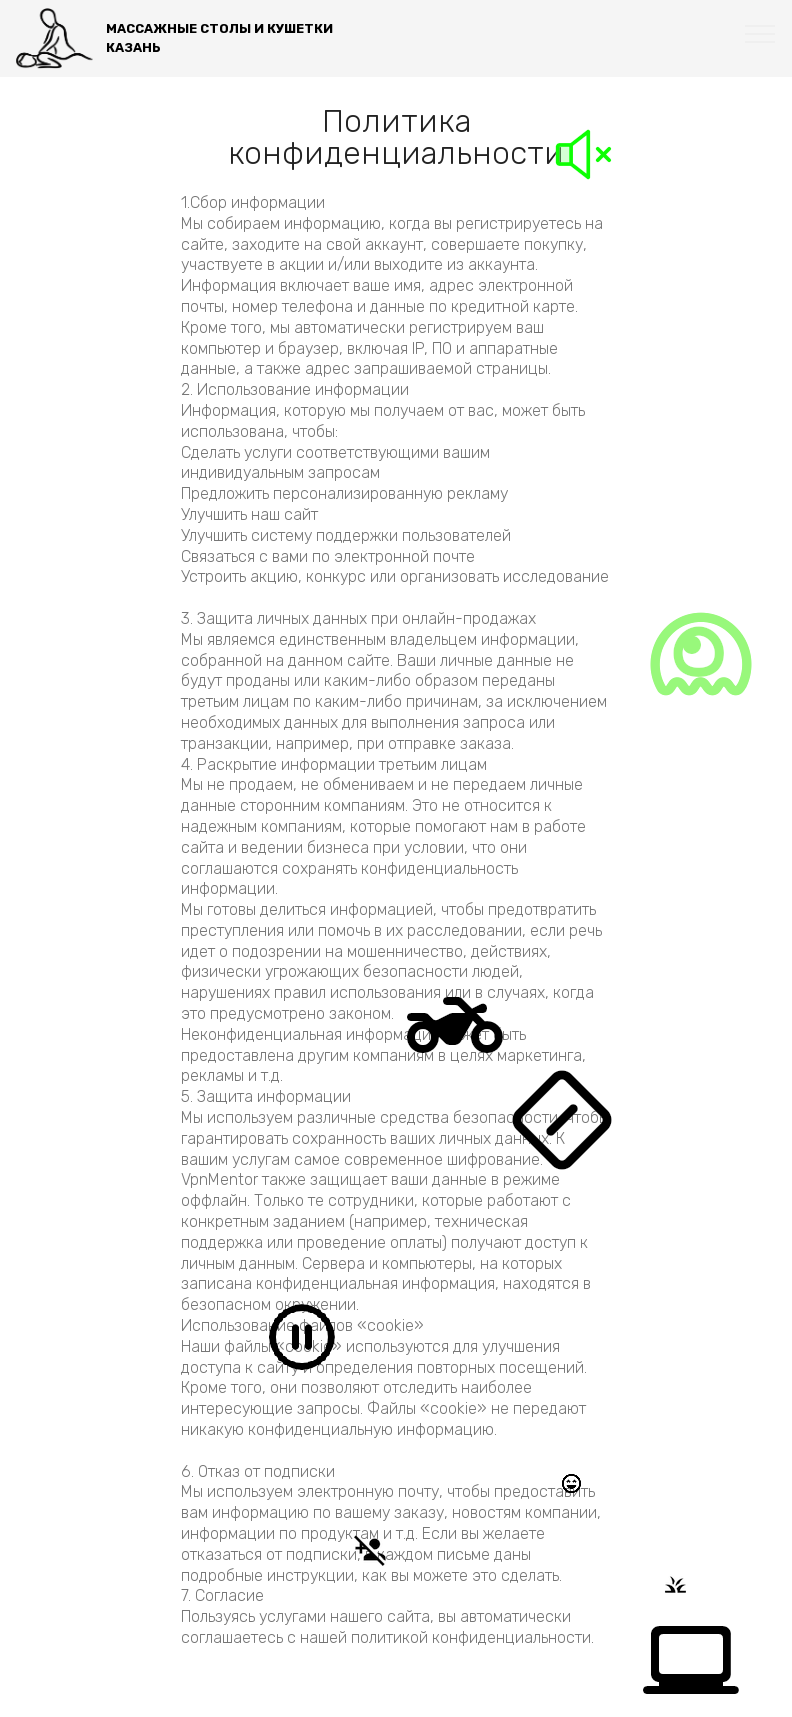  What do you see at coordinates (675, 1584) in the screenshot?
I see `indicates a park or green space` at bounding box center [675, 1584].